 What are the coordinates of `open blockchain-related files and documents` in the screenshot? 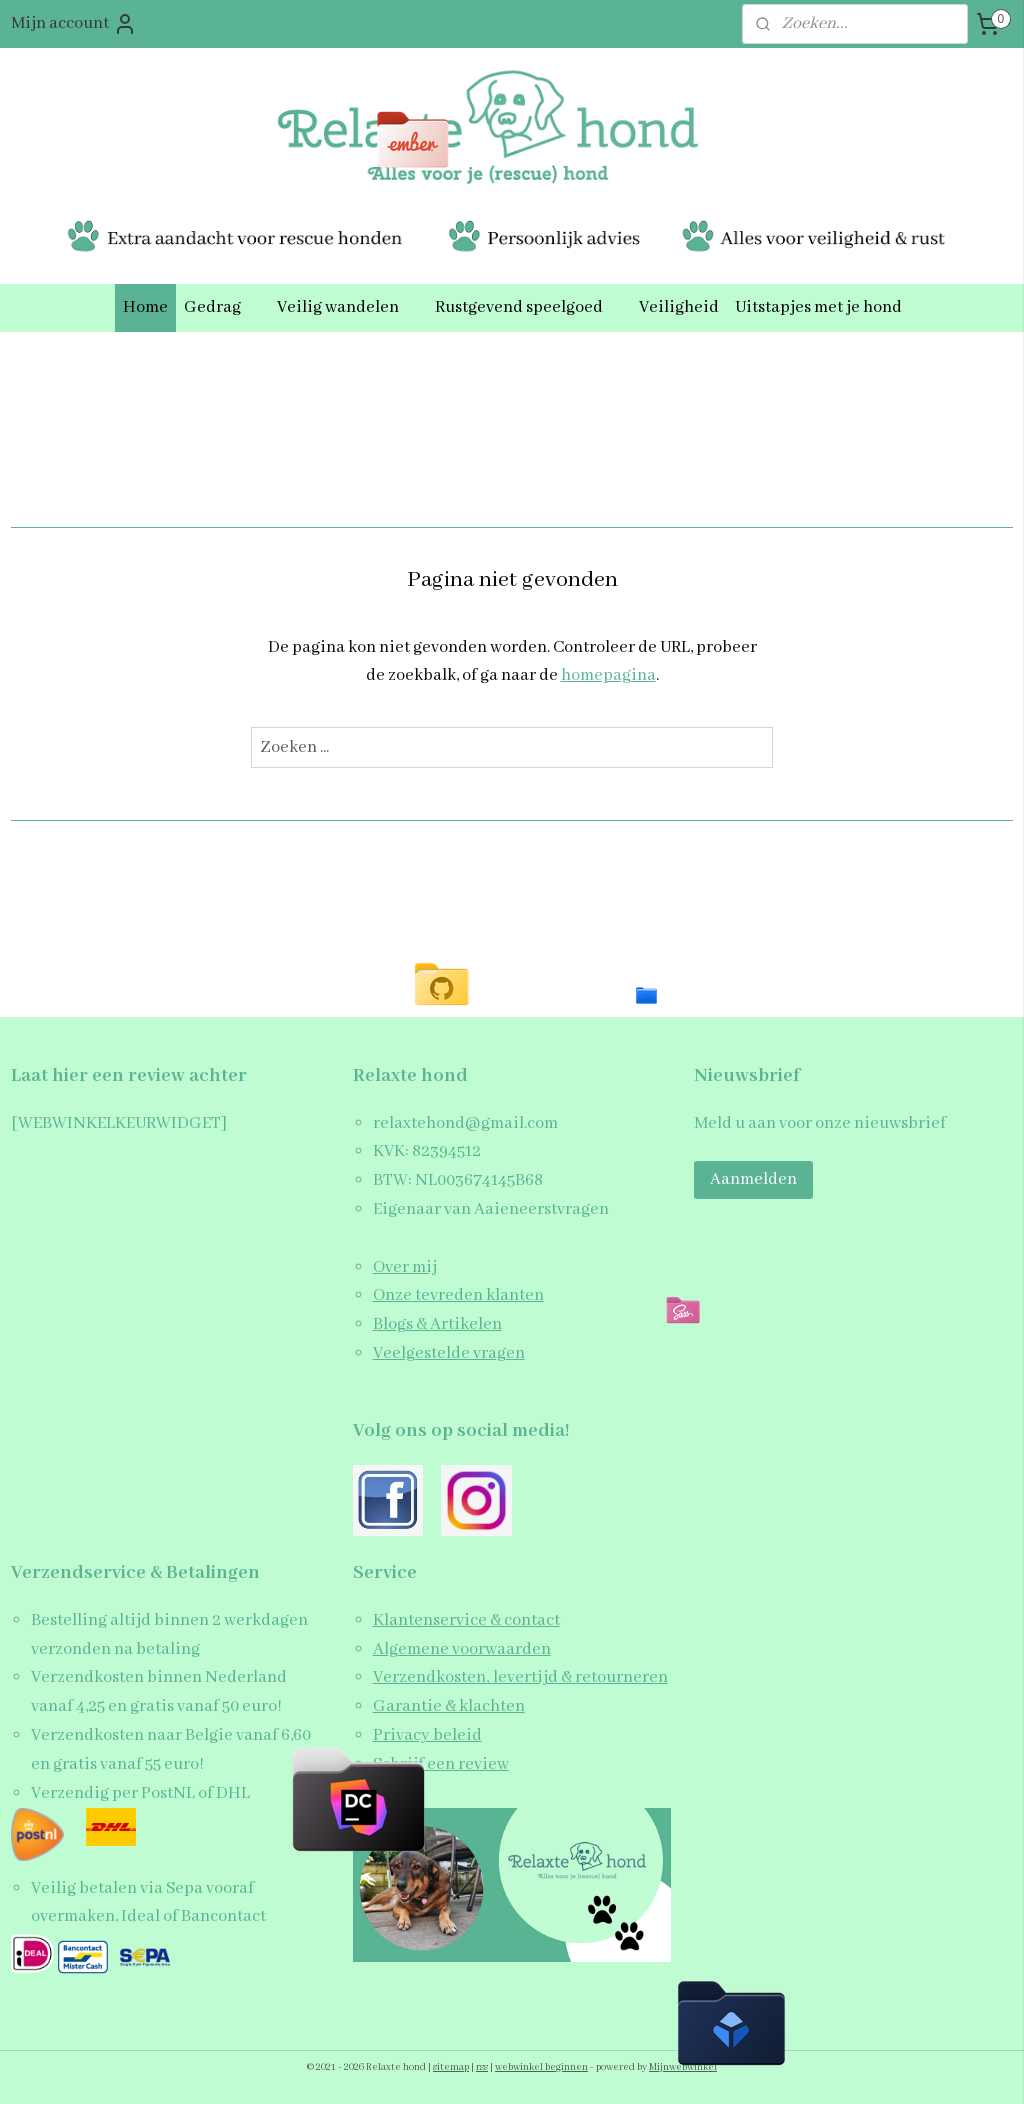 It's located at (731, 2026).